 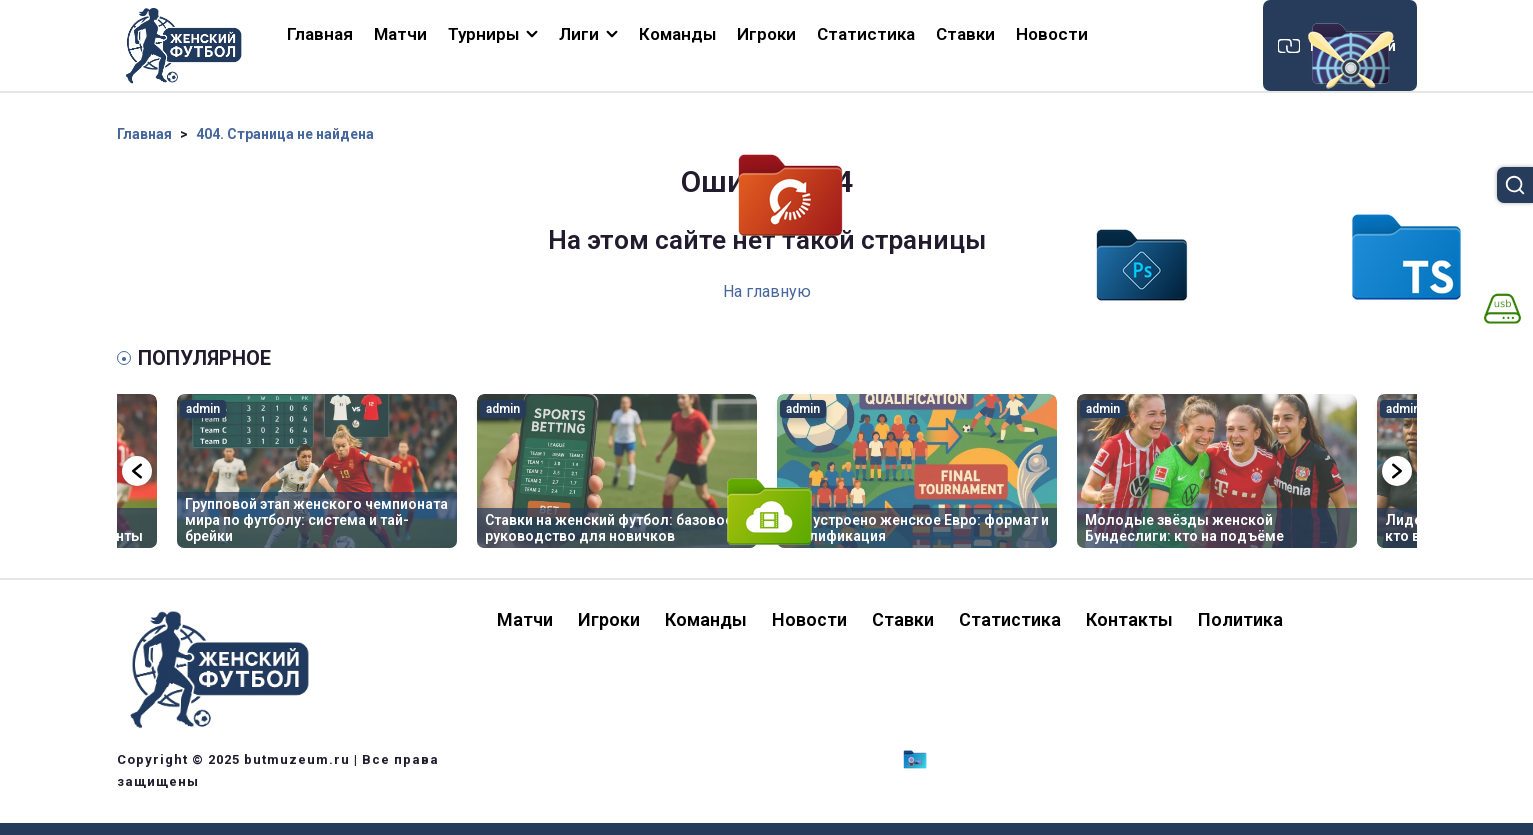 I want to click on open folder containing pokémon beast ball assets, so click(x=1350, y=55).